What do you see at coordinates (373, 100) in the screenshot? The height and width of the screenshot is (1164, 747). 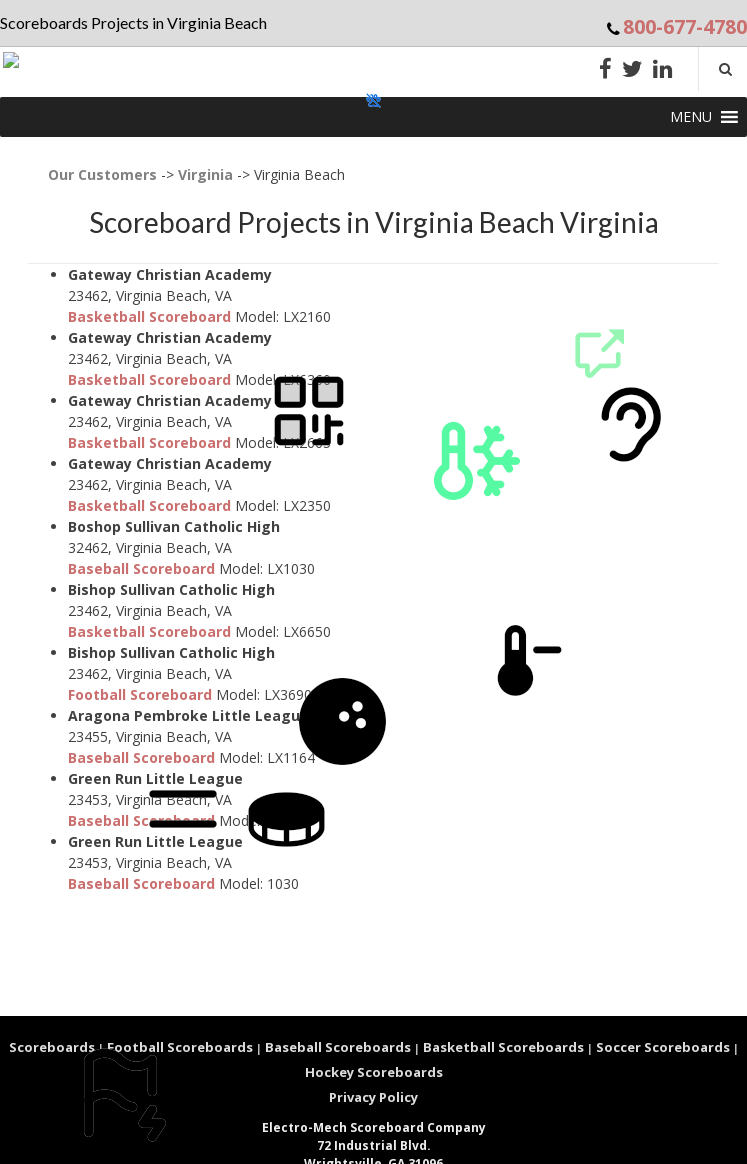 I see `disable pet-friendly filter` at bounding box center [373, 100].